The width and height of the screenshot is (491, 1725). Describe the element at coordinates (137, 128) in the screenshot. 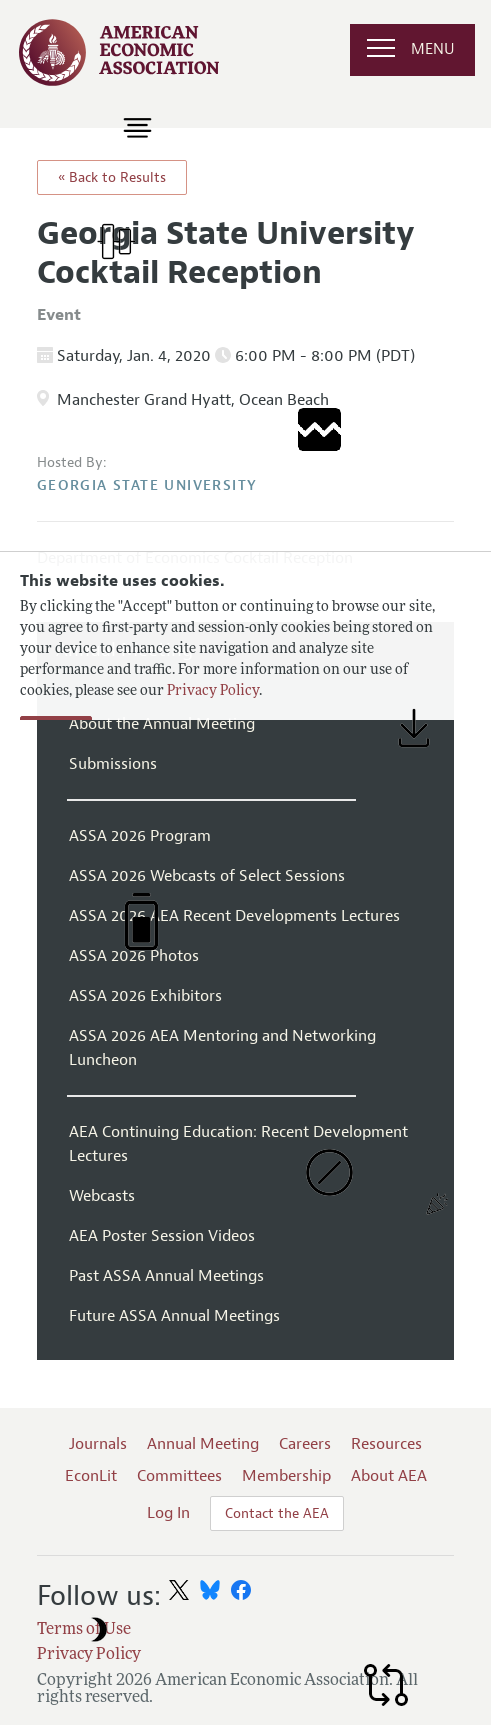

I see `center align text` at that location.